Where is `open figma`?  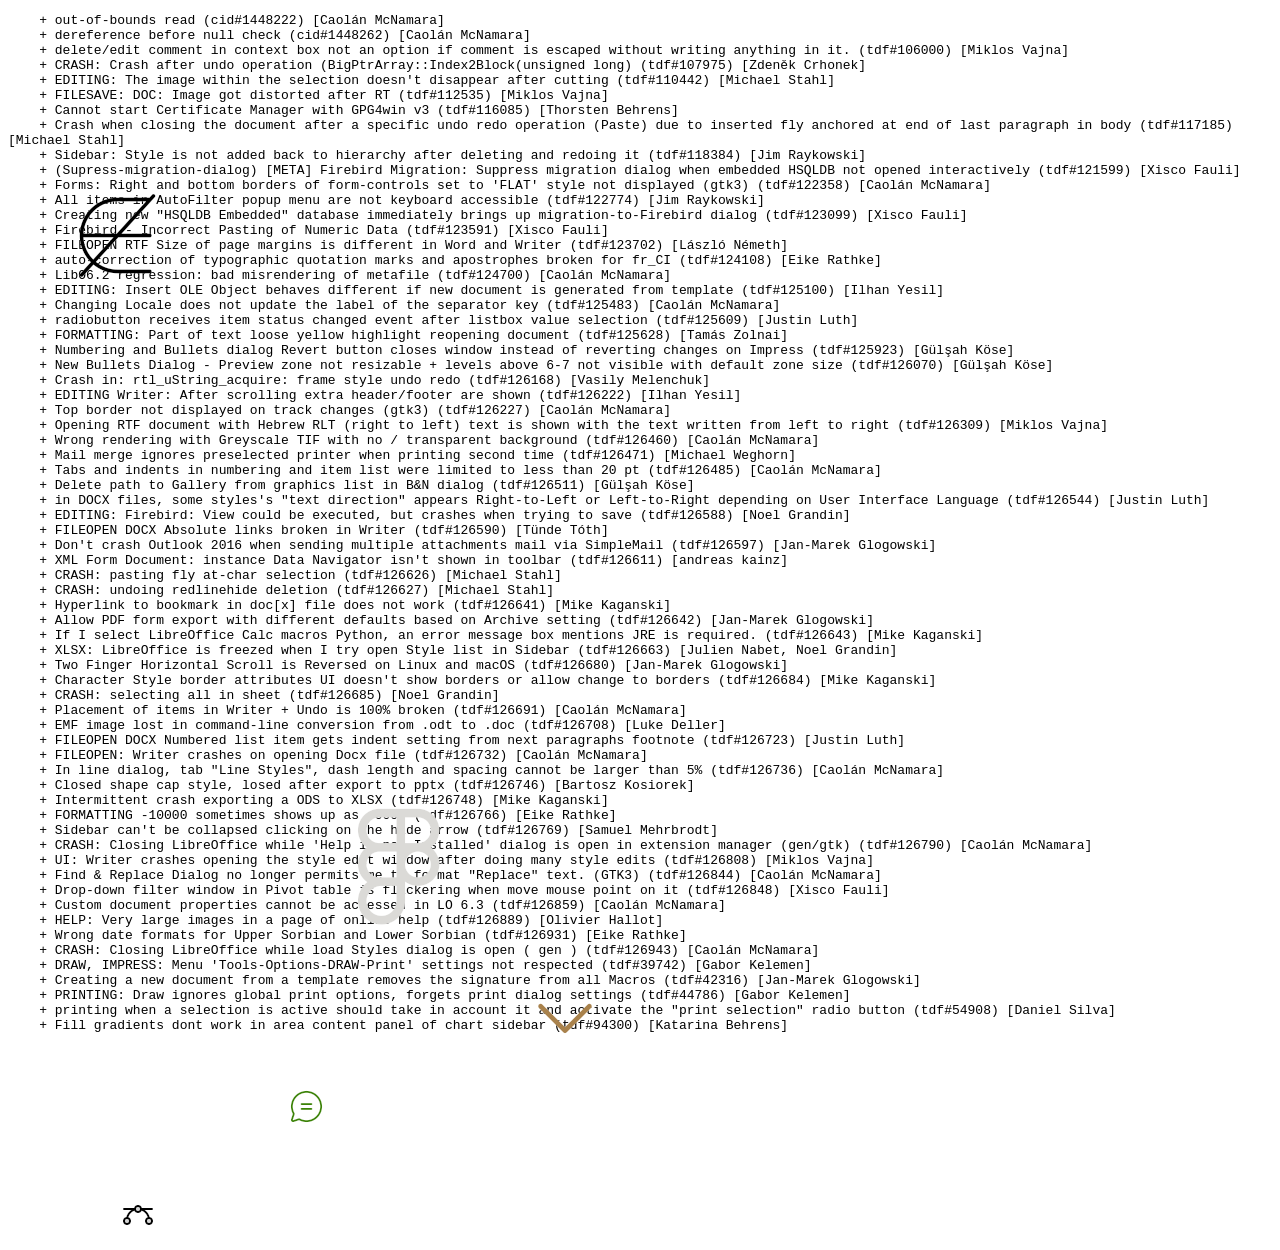
open figma is located at coordinates (396, 864).